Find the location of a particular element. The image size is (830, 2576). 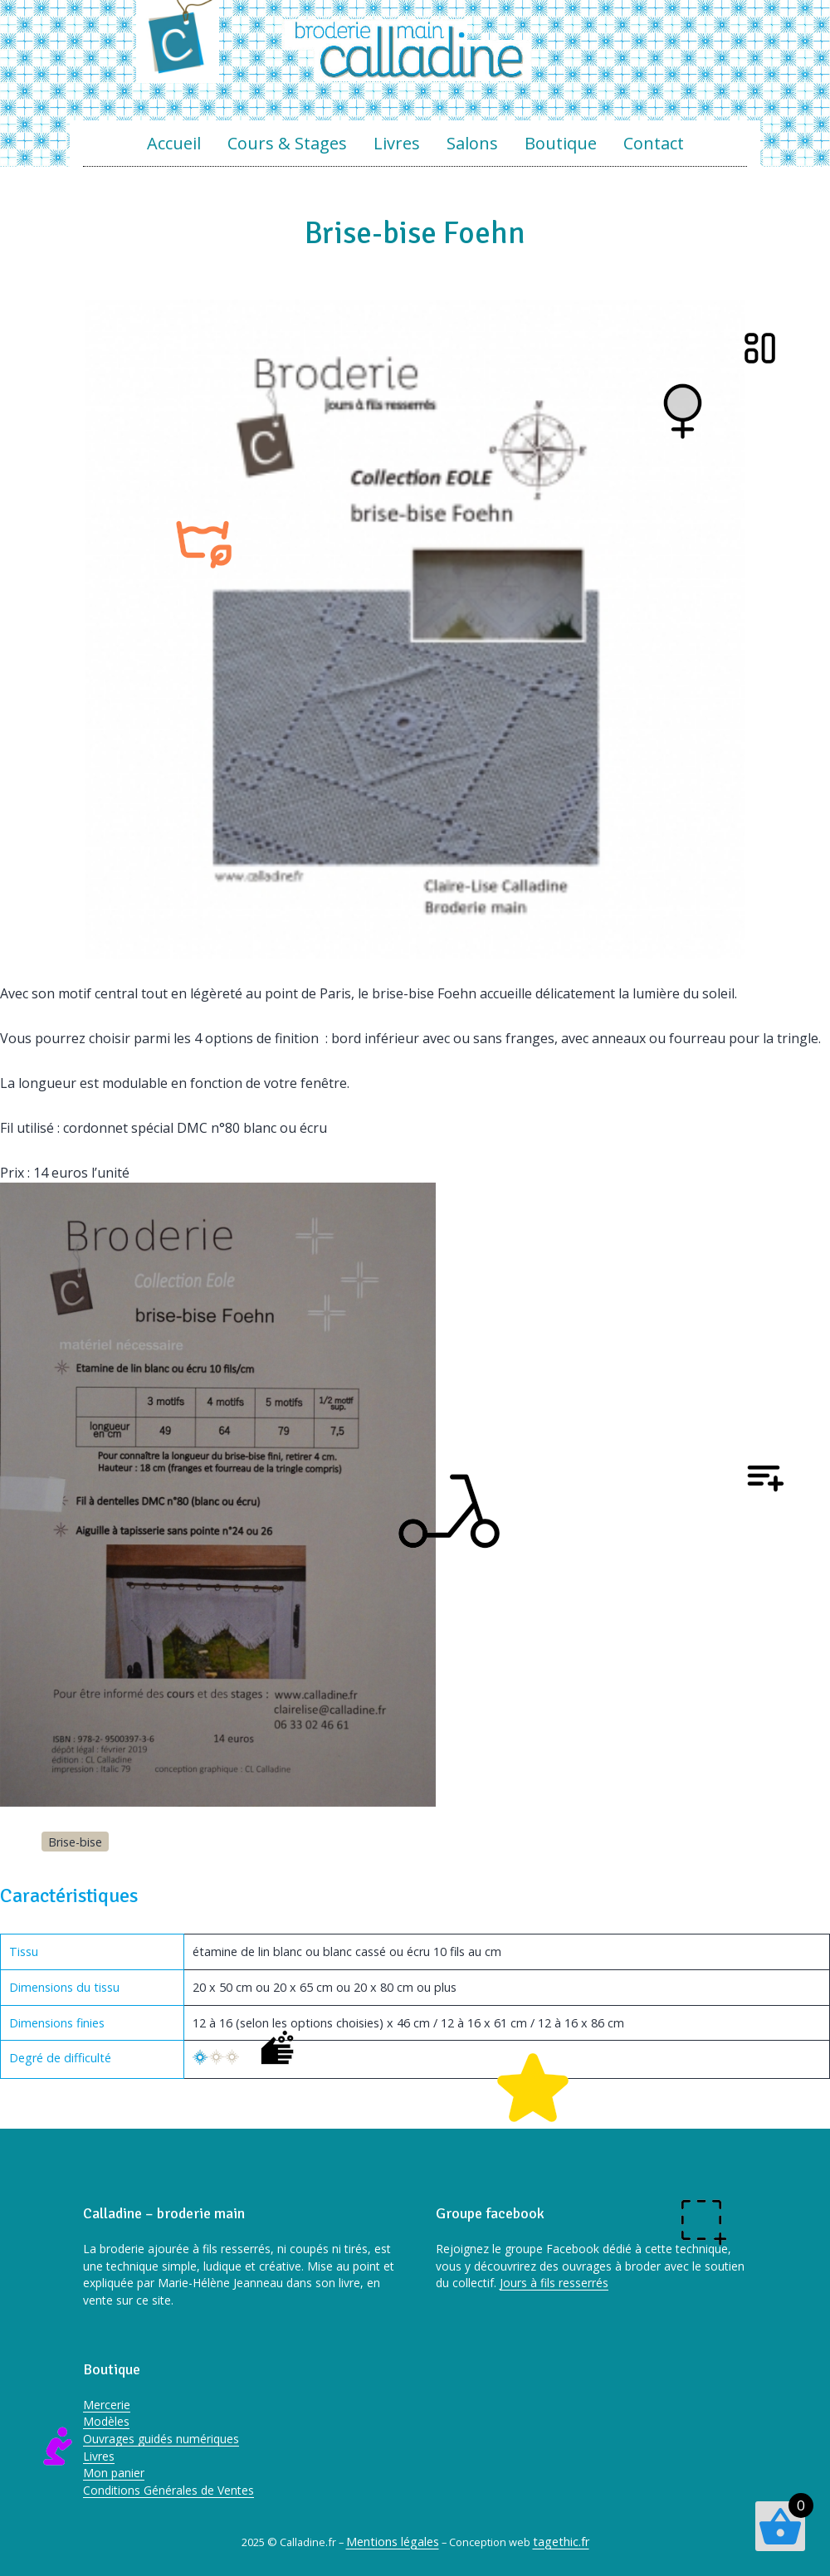

indicates female gender option is located at coordinates (682, 410).